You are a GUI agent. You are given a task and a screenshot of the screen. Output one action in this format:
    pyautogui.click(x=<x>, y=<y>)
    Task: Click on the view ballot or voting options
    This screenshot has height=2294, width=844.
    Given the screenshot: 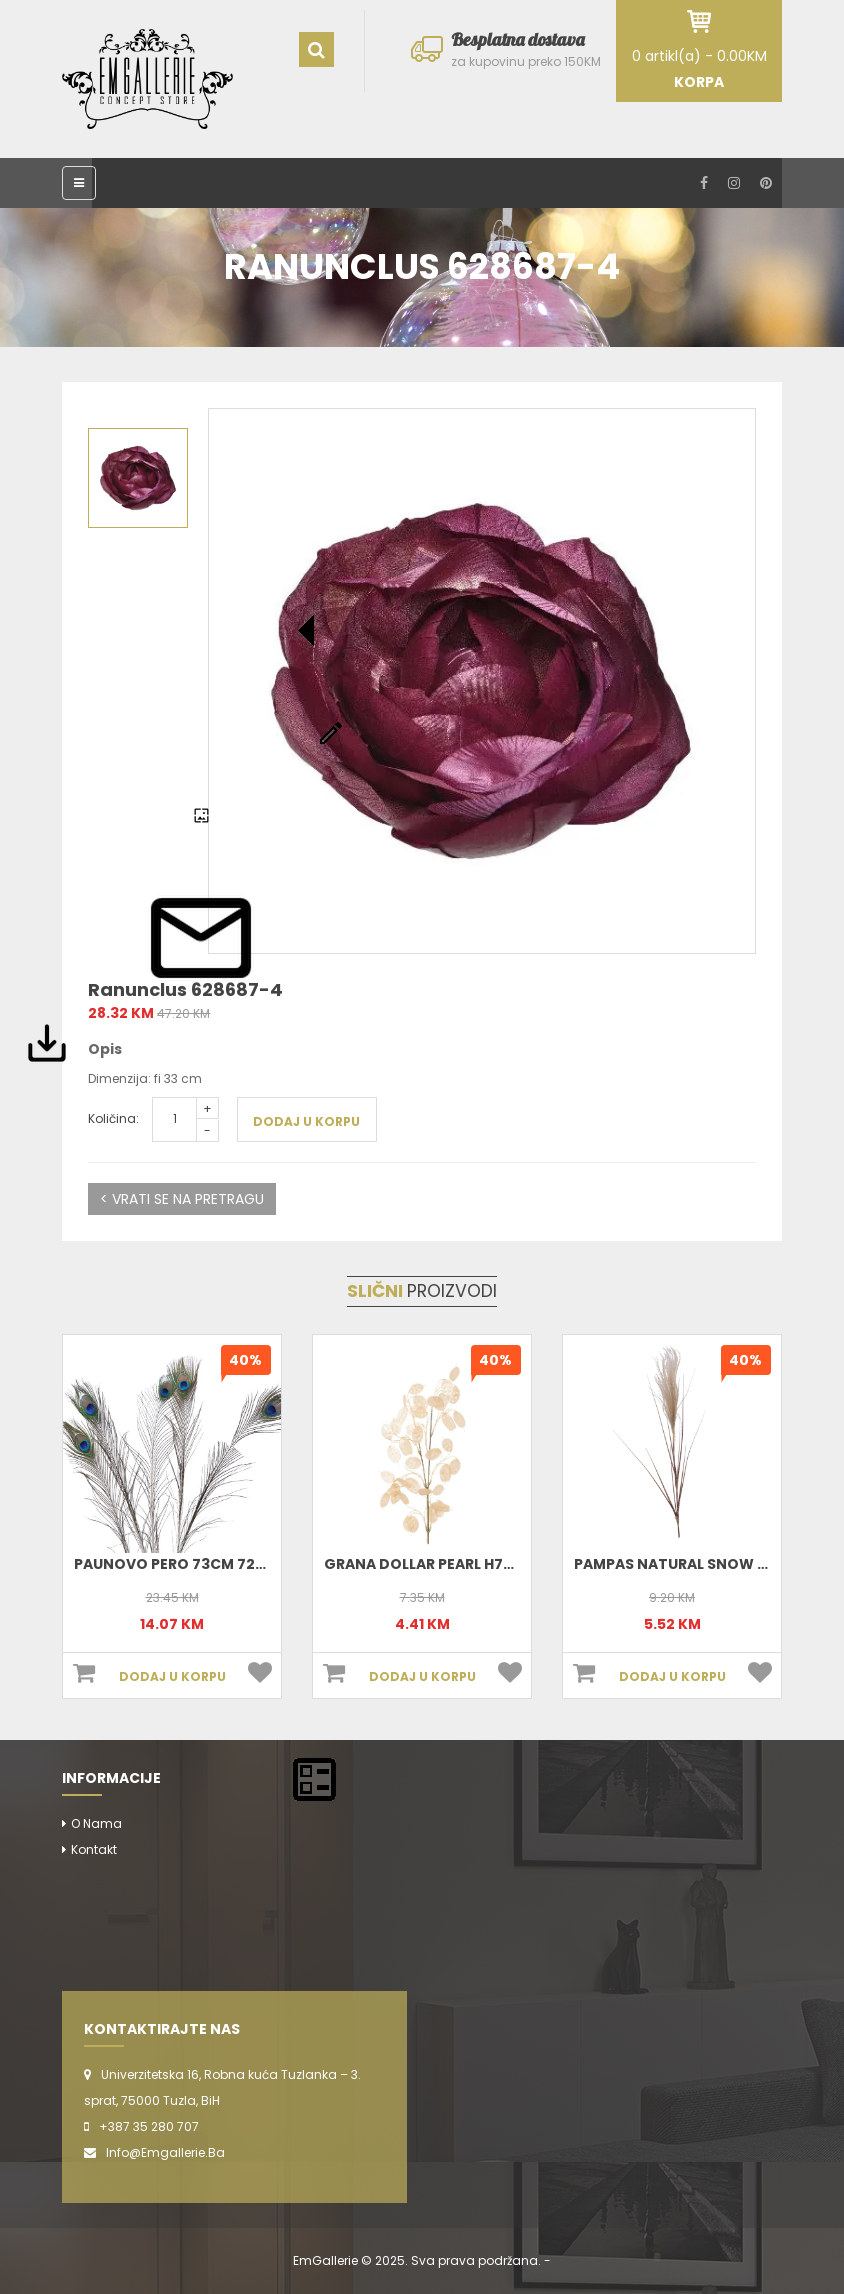 What is the action you would take?
    pyautogui.click(x=314, y=1779)
    